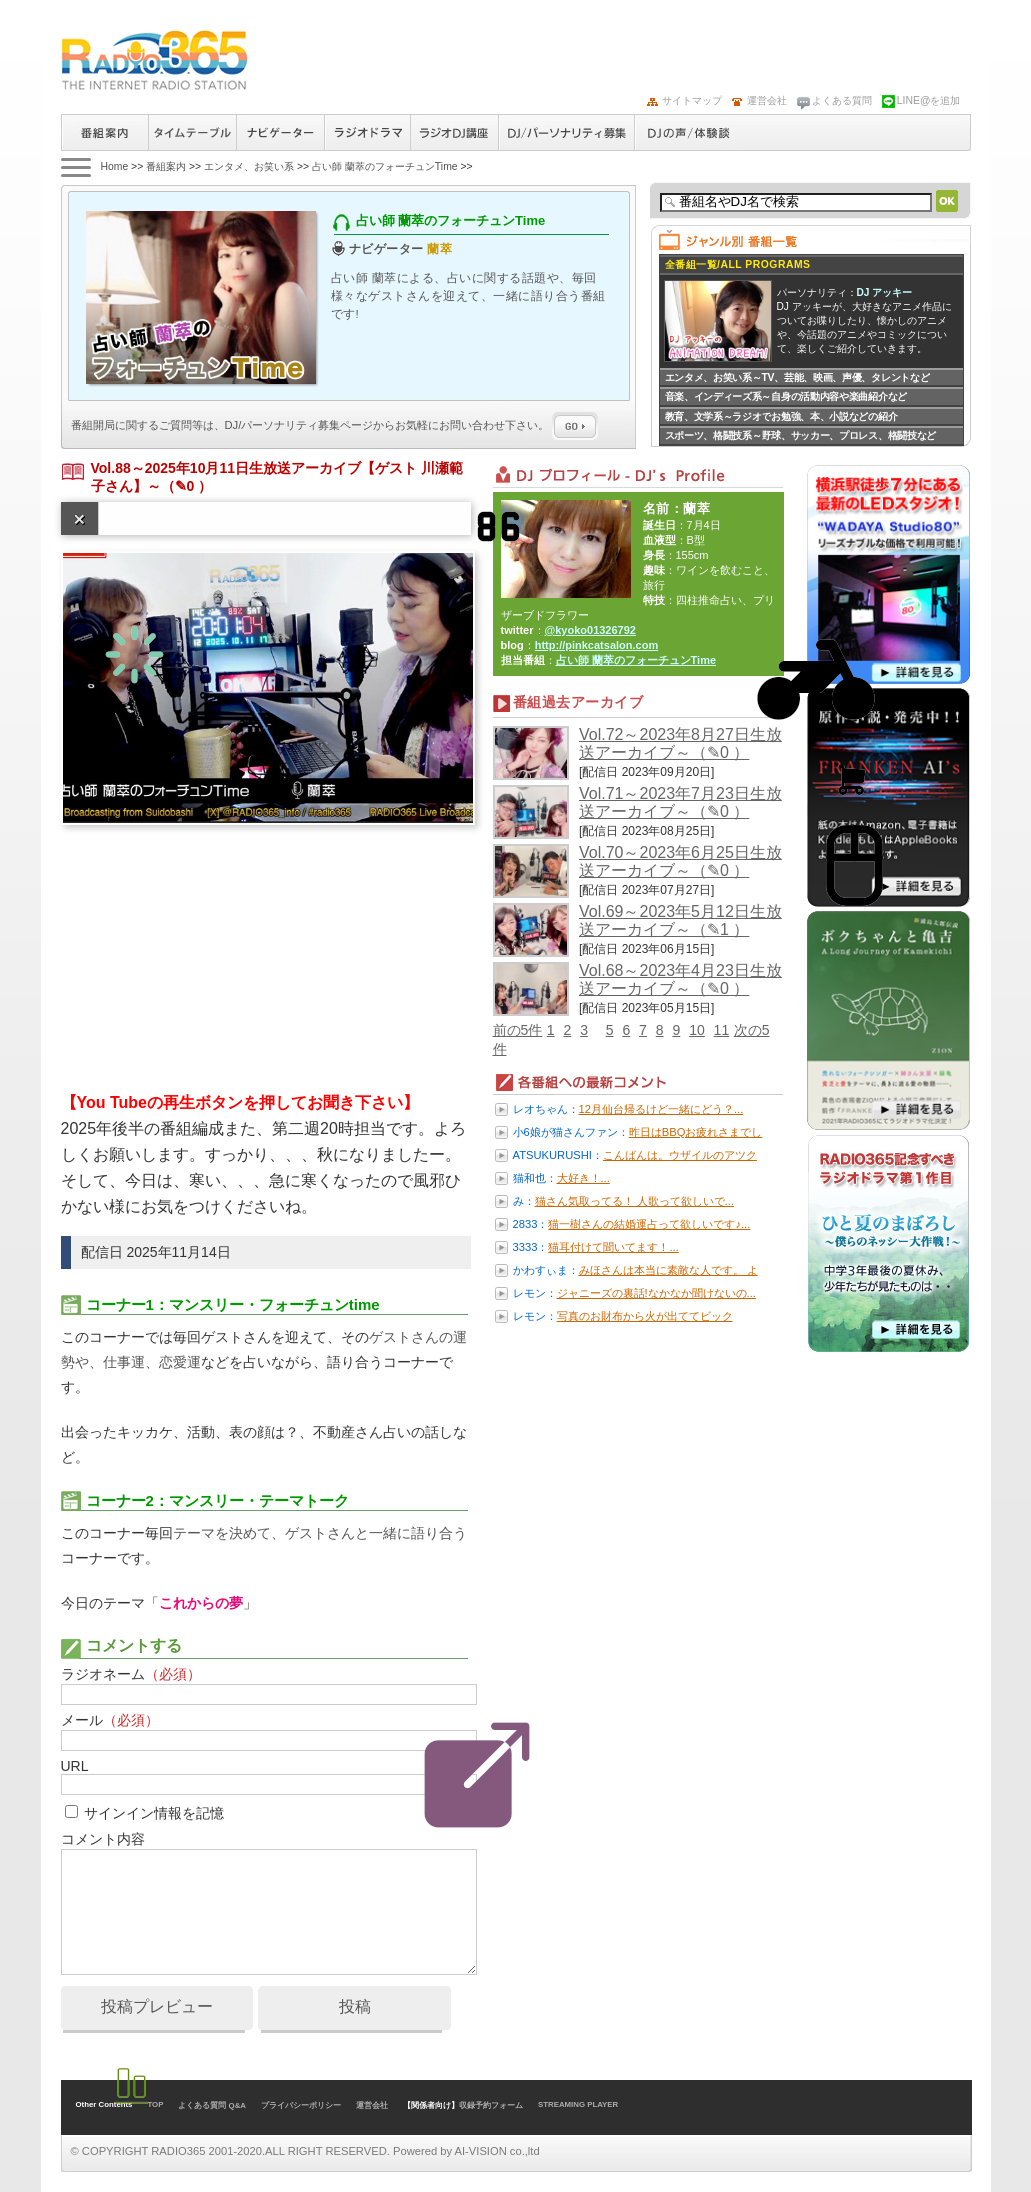  Describe the element at coordinates (498, 526) in the screenshot. I see `displays the number 86 as a label or counter` at that location.